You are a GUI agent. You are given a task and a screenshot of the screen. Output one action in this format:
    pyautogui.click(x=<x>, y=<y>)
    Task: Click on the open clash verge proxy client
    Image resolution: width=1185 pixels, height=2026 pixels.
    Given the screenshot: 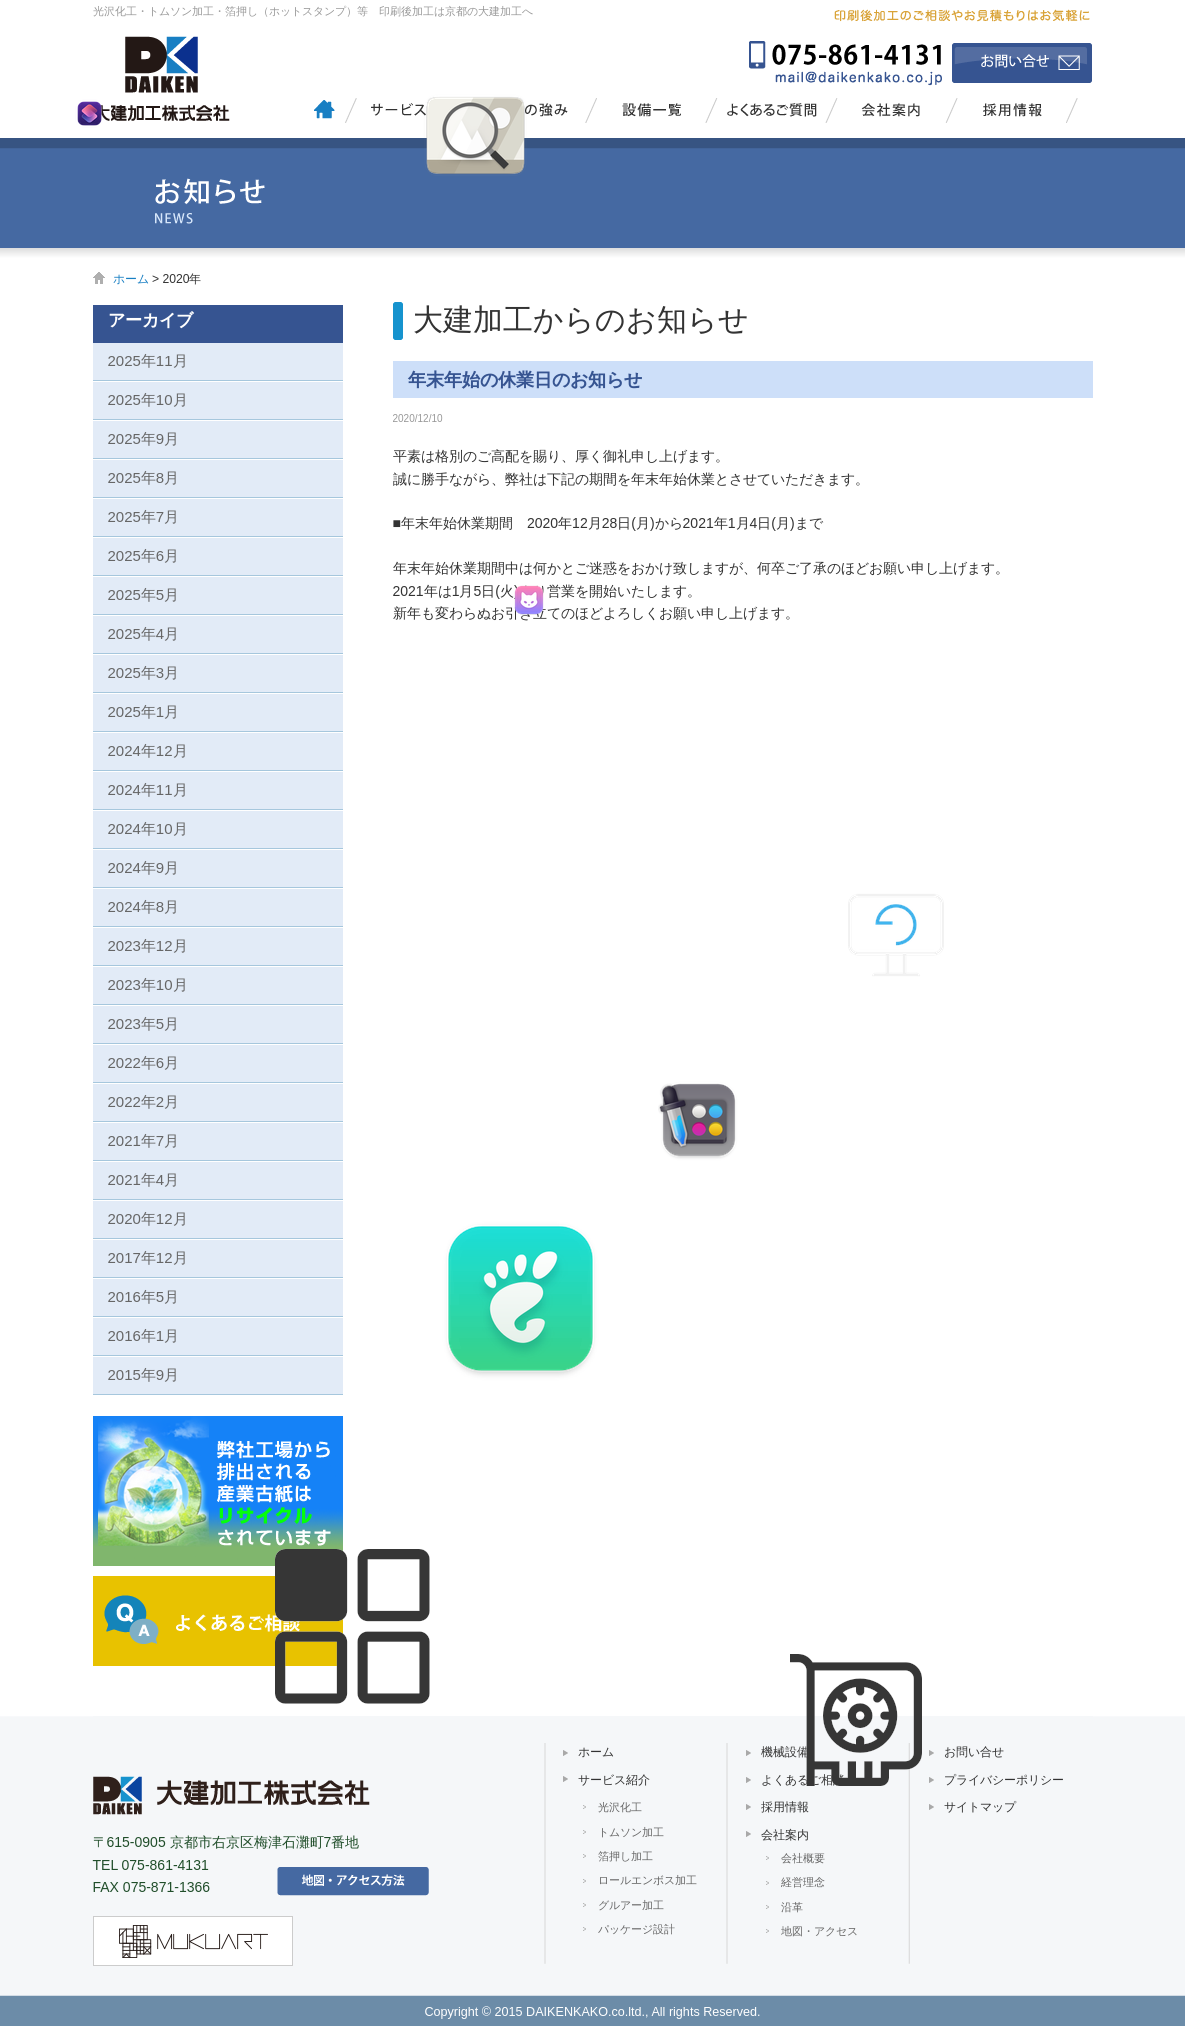 What is the action you would take?
    pyautogui.click(x=529, y=600)
    